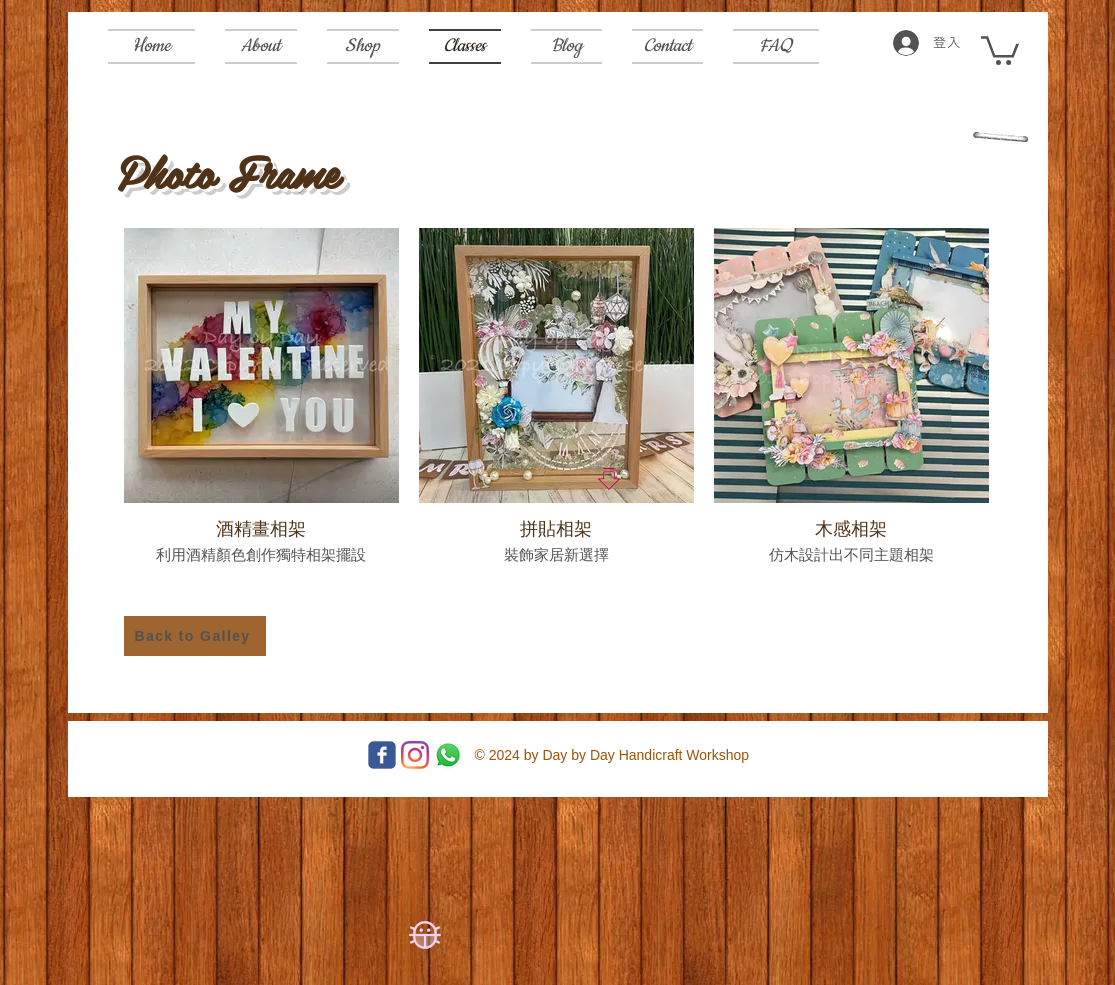  I want to click on download a file or content, so click(609, 478).